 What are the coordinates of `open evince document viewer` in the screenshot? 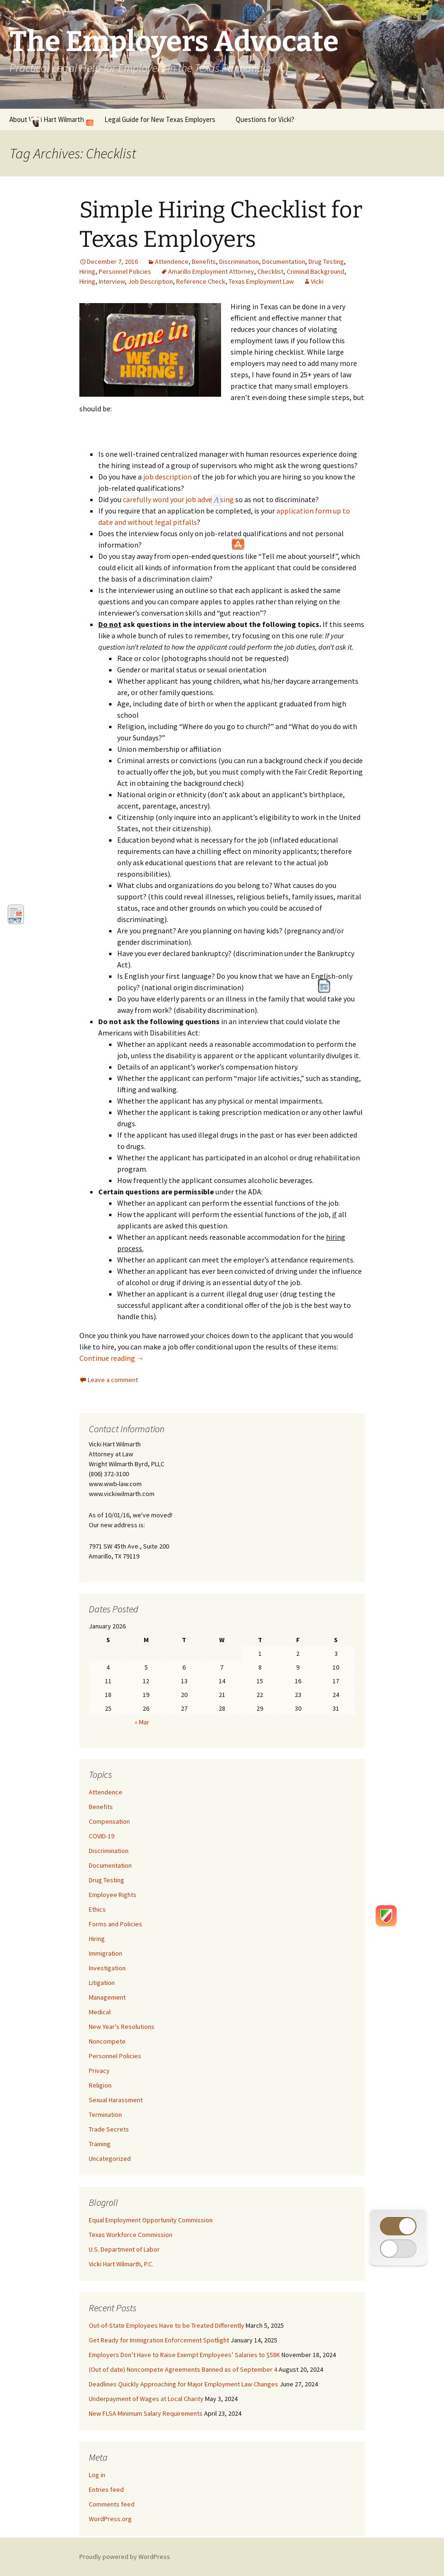 It's located at (16, 914).